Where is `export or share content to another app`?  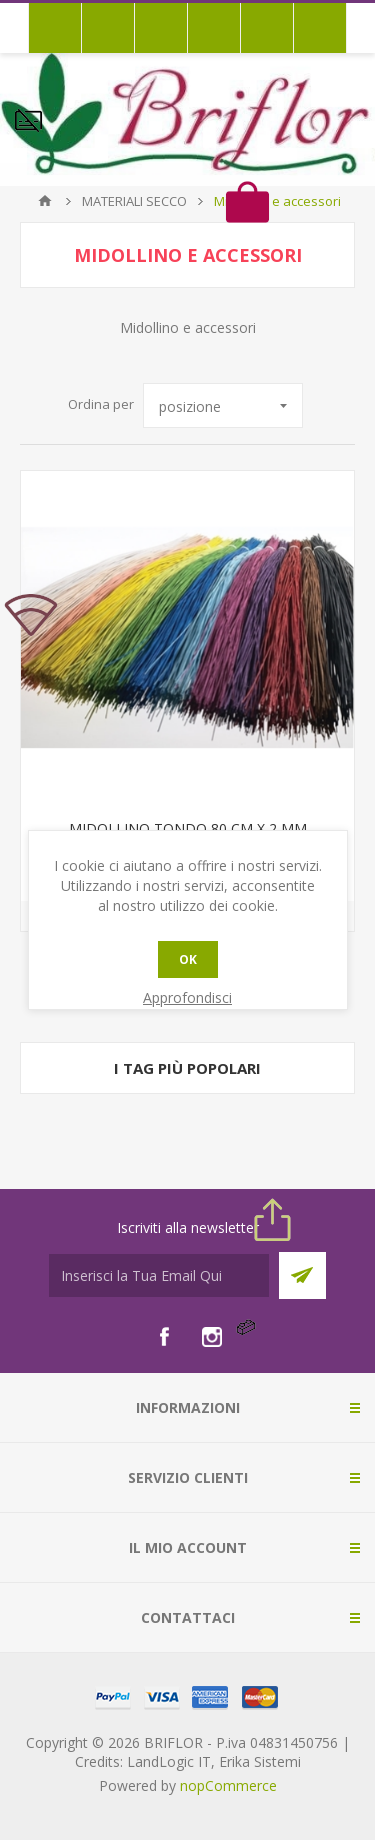 export or share content to another app is located at coordinates (272, 1221).